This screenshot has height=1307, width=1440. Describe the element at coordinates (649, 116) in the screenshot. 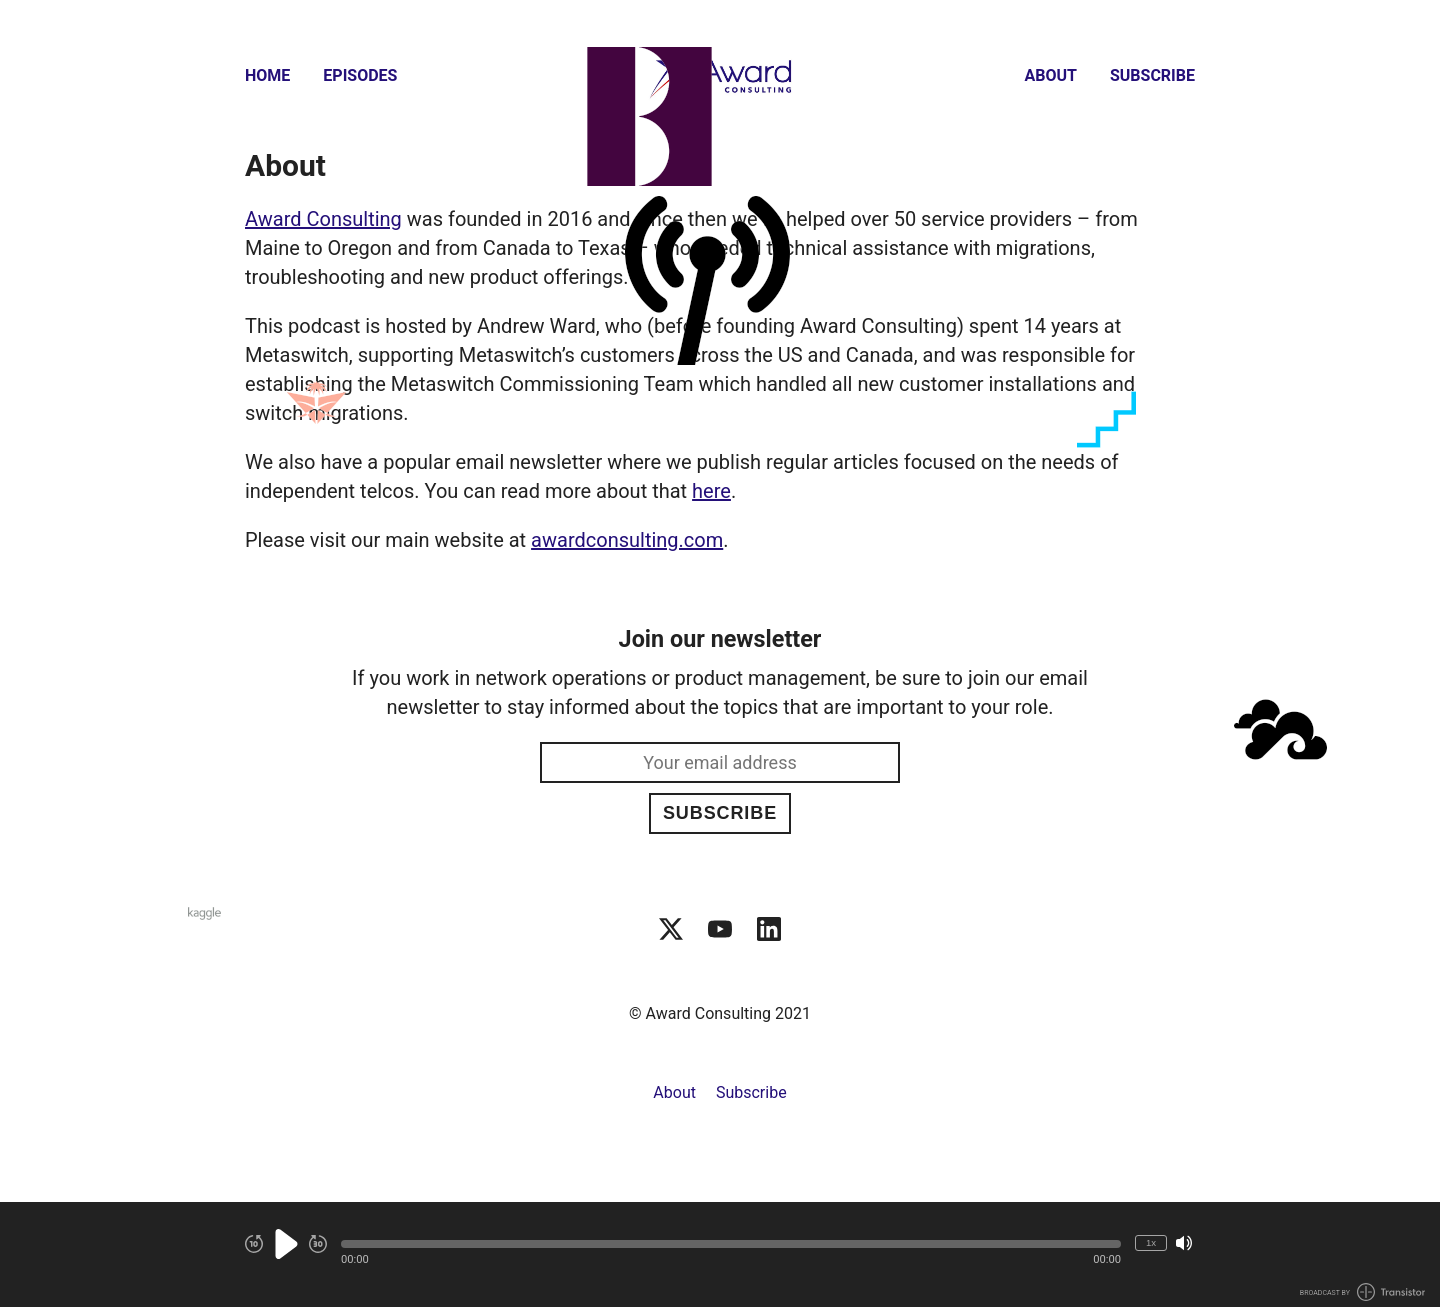

I see `open the Backstage casting app` at that location.